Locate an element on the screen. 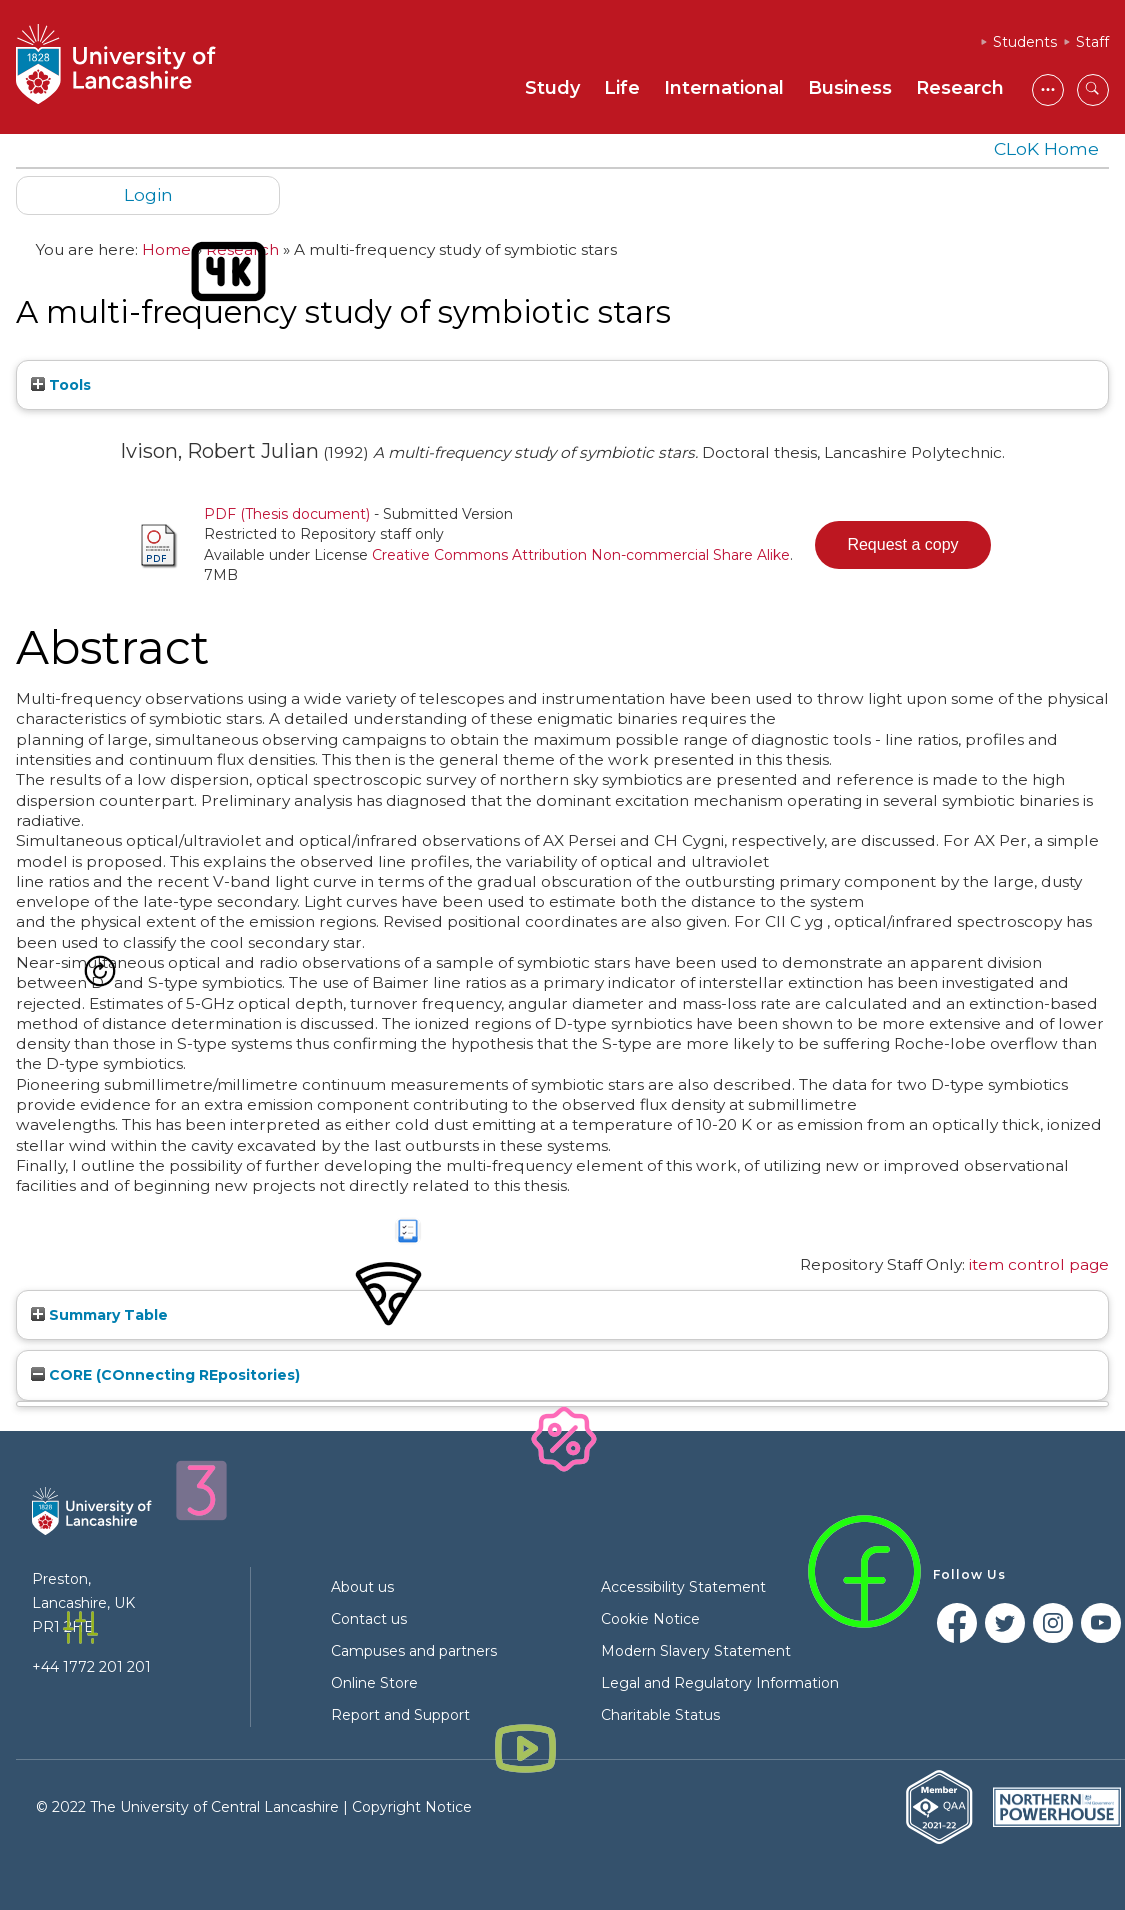 The width and height of the screenshot is (1125, 1910). indicates 4K resolution video quality is located at coordinates (228, 271).